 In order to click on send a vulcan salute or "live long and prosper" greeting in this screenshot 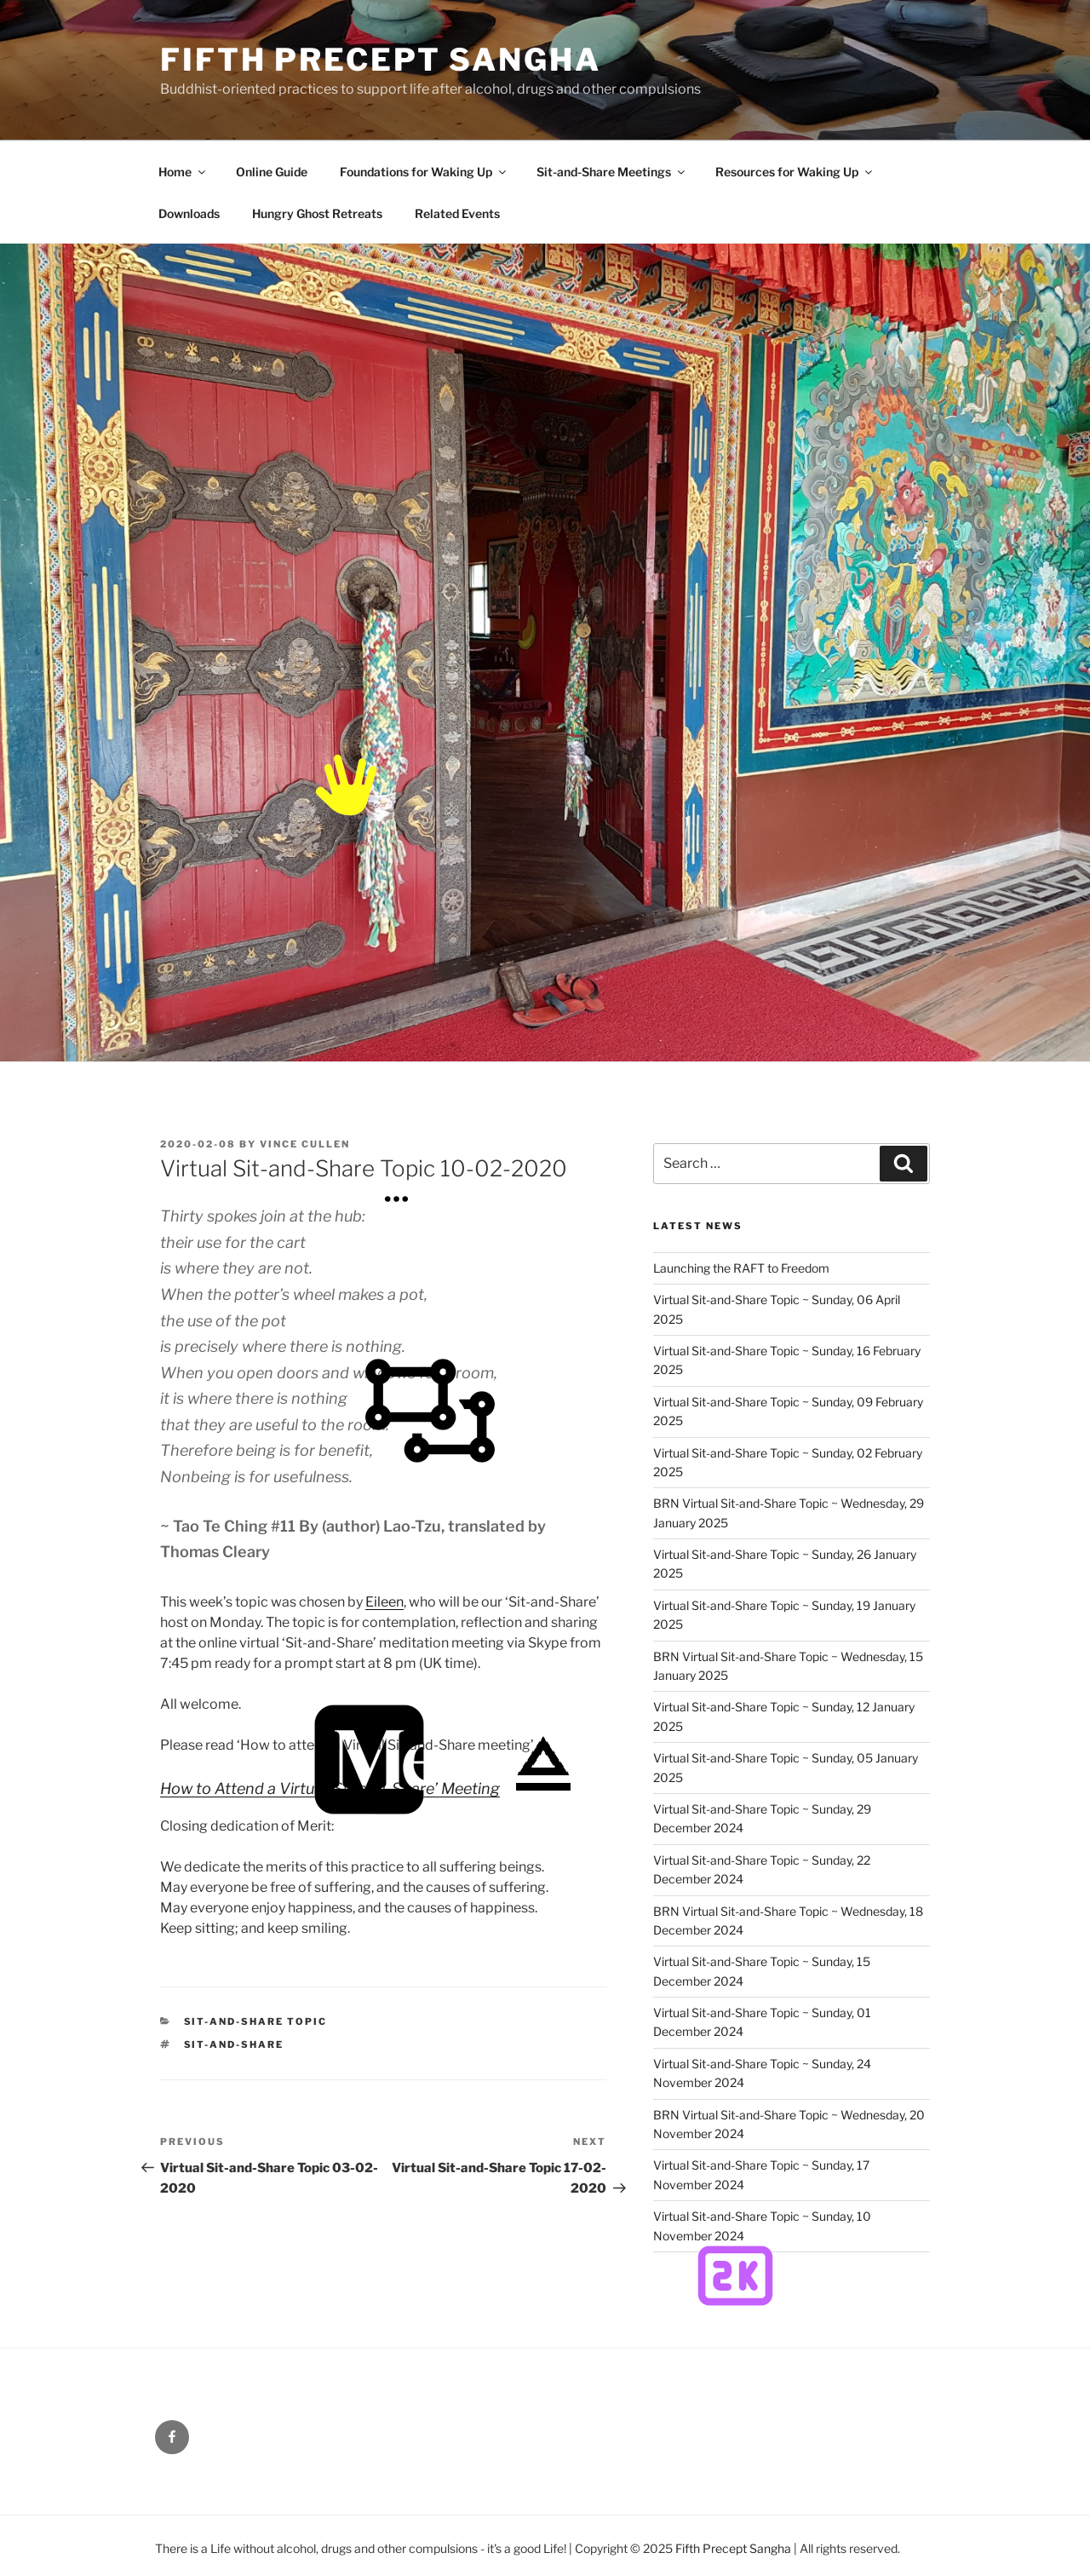, I will do `click(346, 785)`.